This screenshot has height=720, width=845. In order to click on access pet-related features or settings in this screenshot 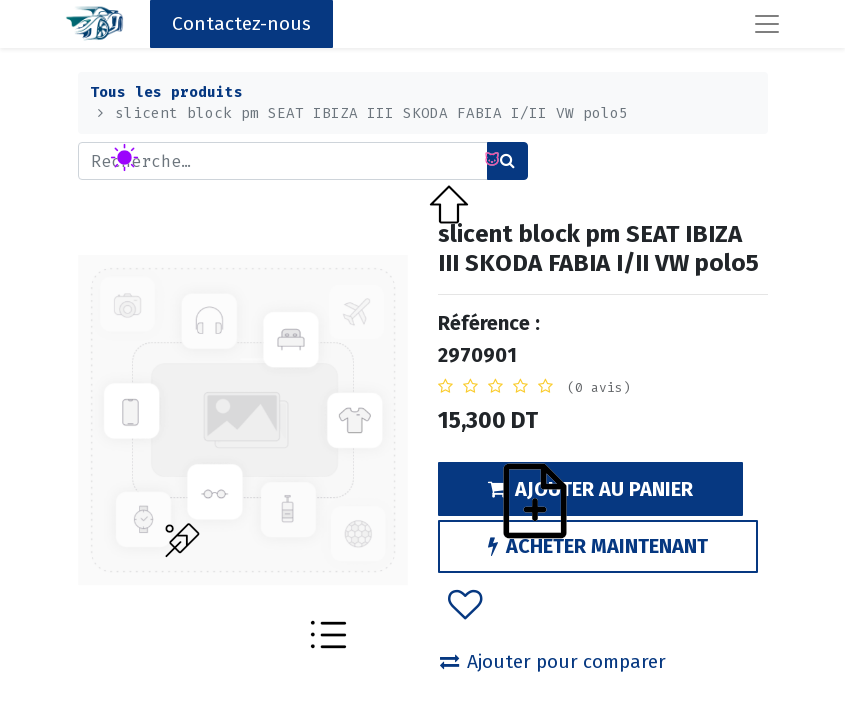, I will do `click(492, 159)`.